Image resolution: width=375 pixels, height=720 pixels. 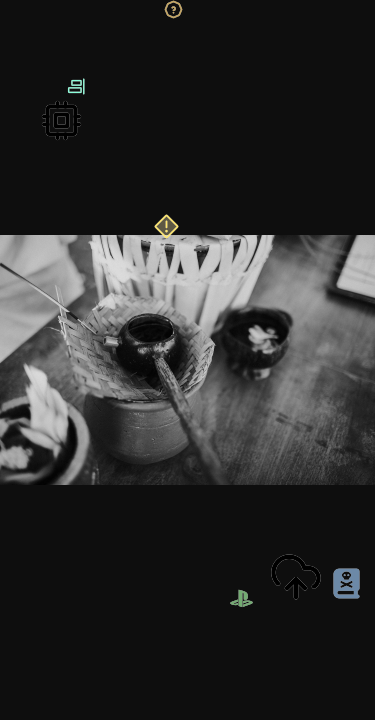 I want to click on access help or support, so click(x=173, y=9).